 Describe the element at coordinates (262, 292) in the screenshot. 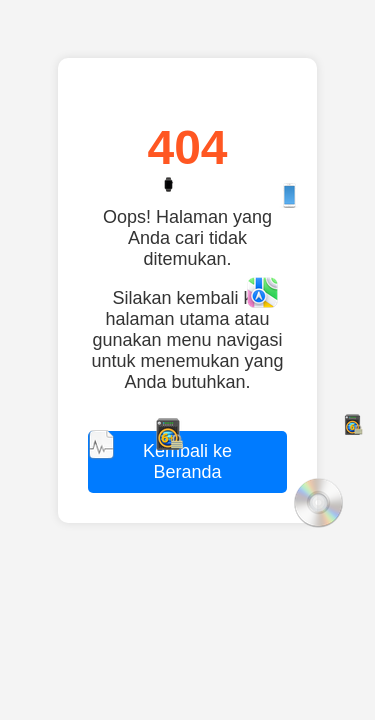

I see `open apple maps application` at that location.